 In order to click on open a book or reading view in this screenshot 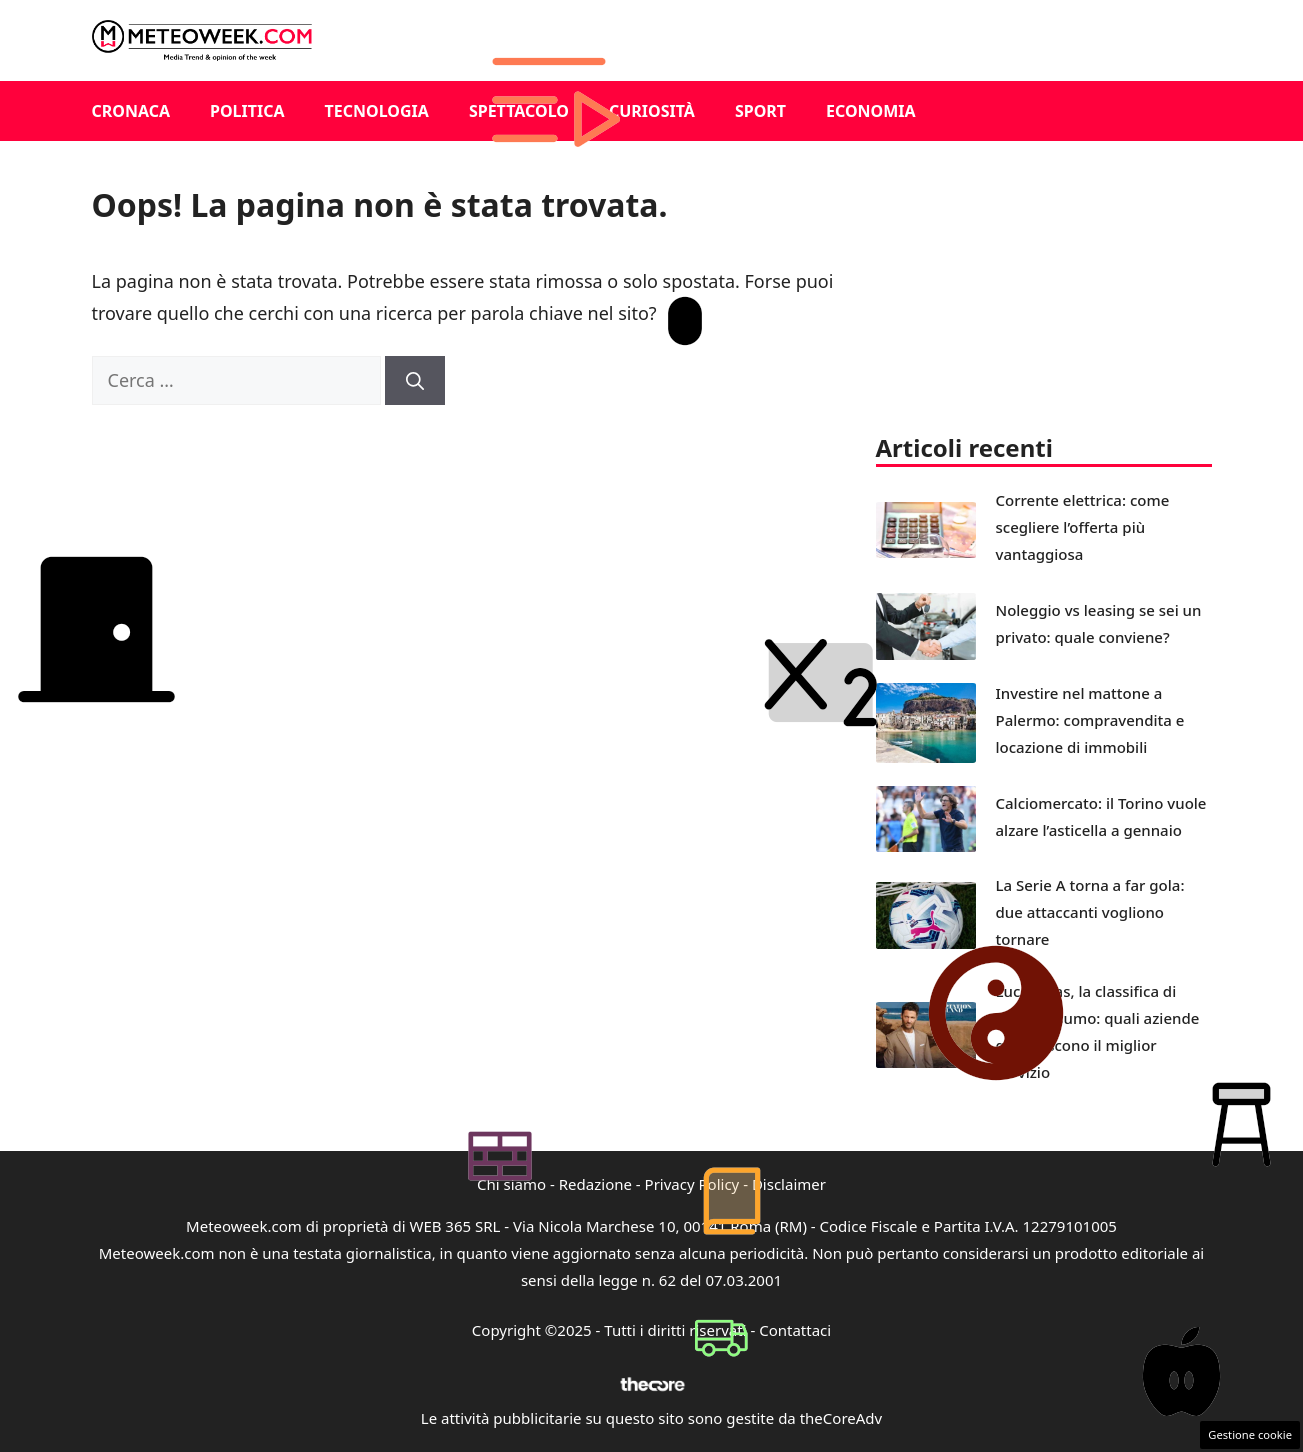, I will do `click(732, 1201)`.